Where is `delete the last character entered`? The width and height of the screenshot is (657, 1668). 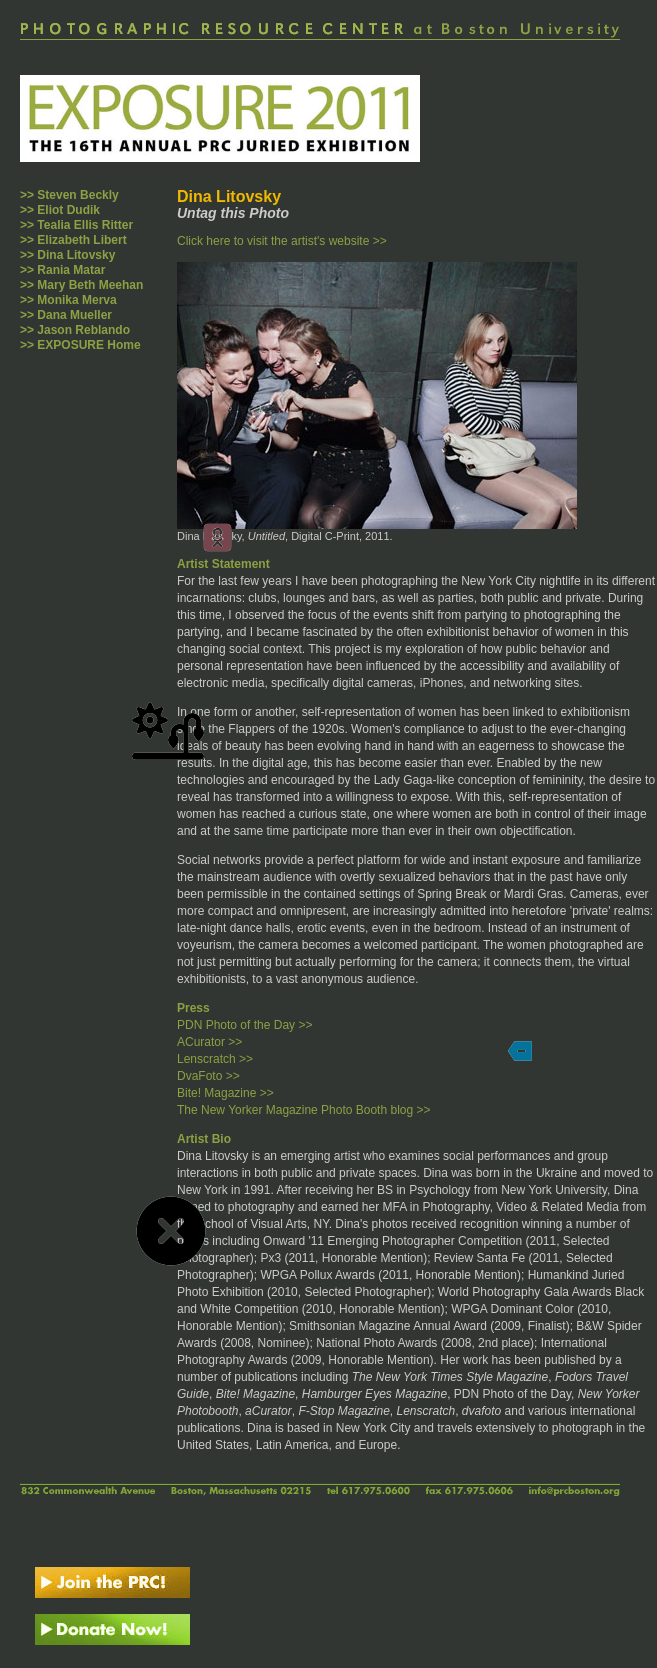 delete the last character entered is located at coordinates (521, 1051).